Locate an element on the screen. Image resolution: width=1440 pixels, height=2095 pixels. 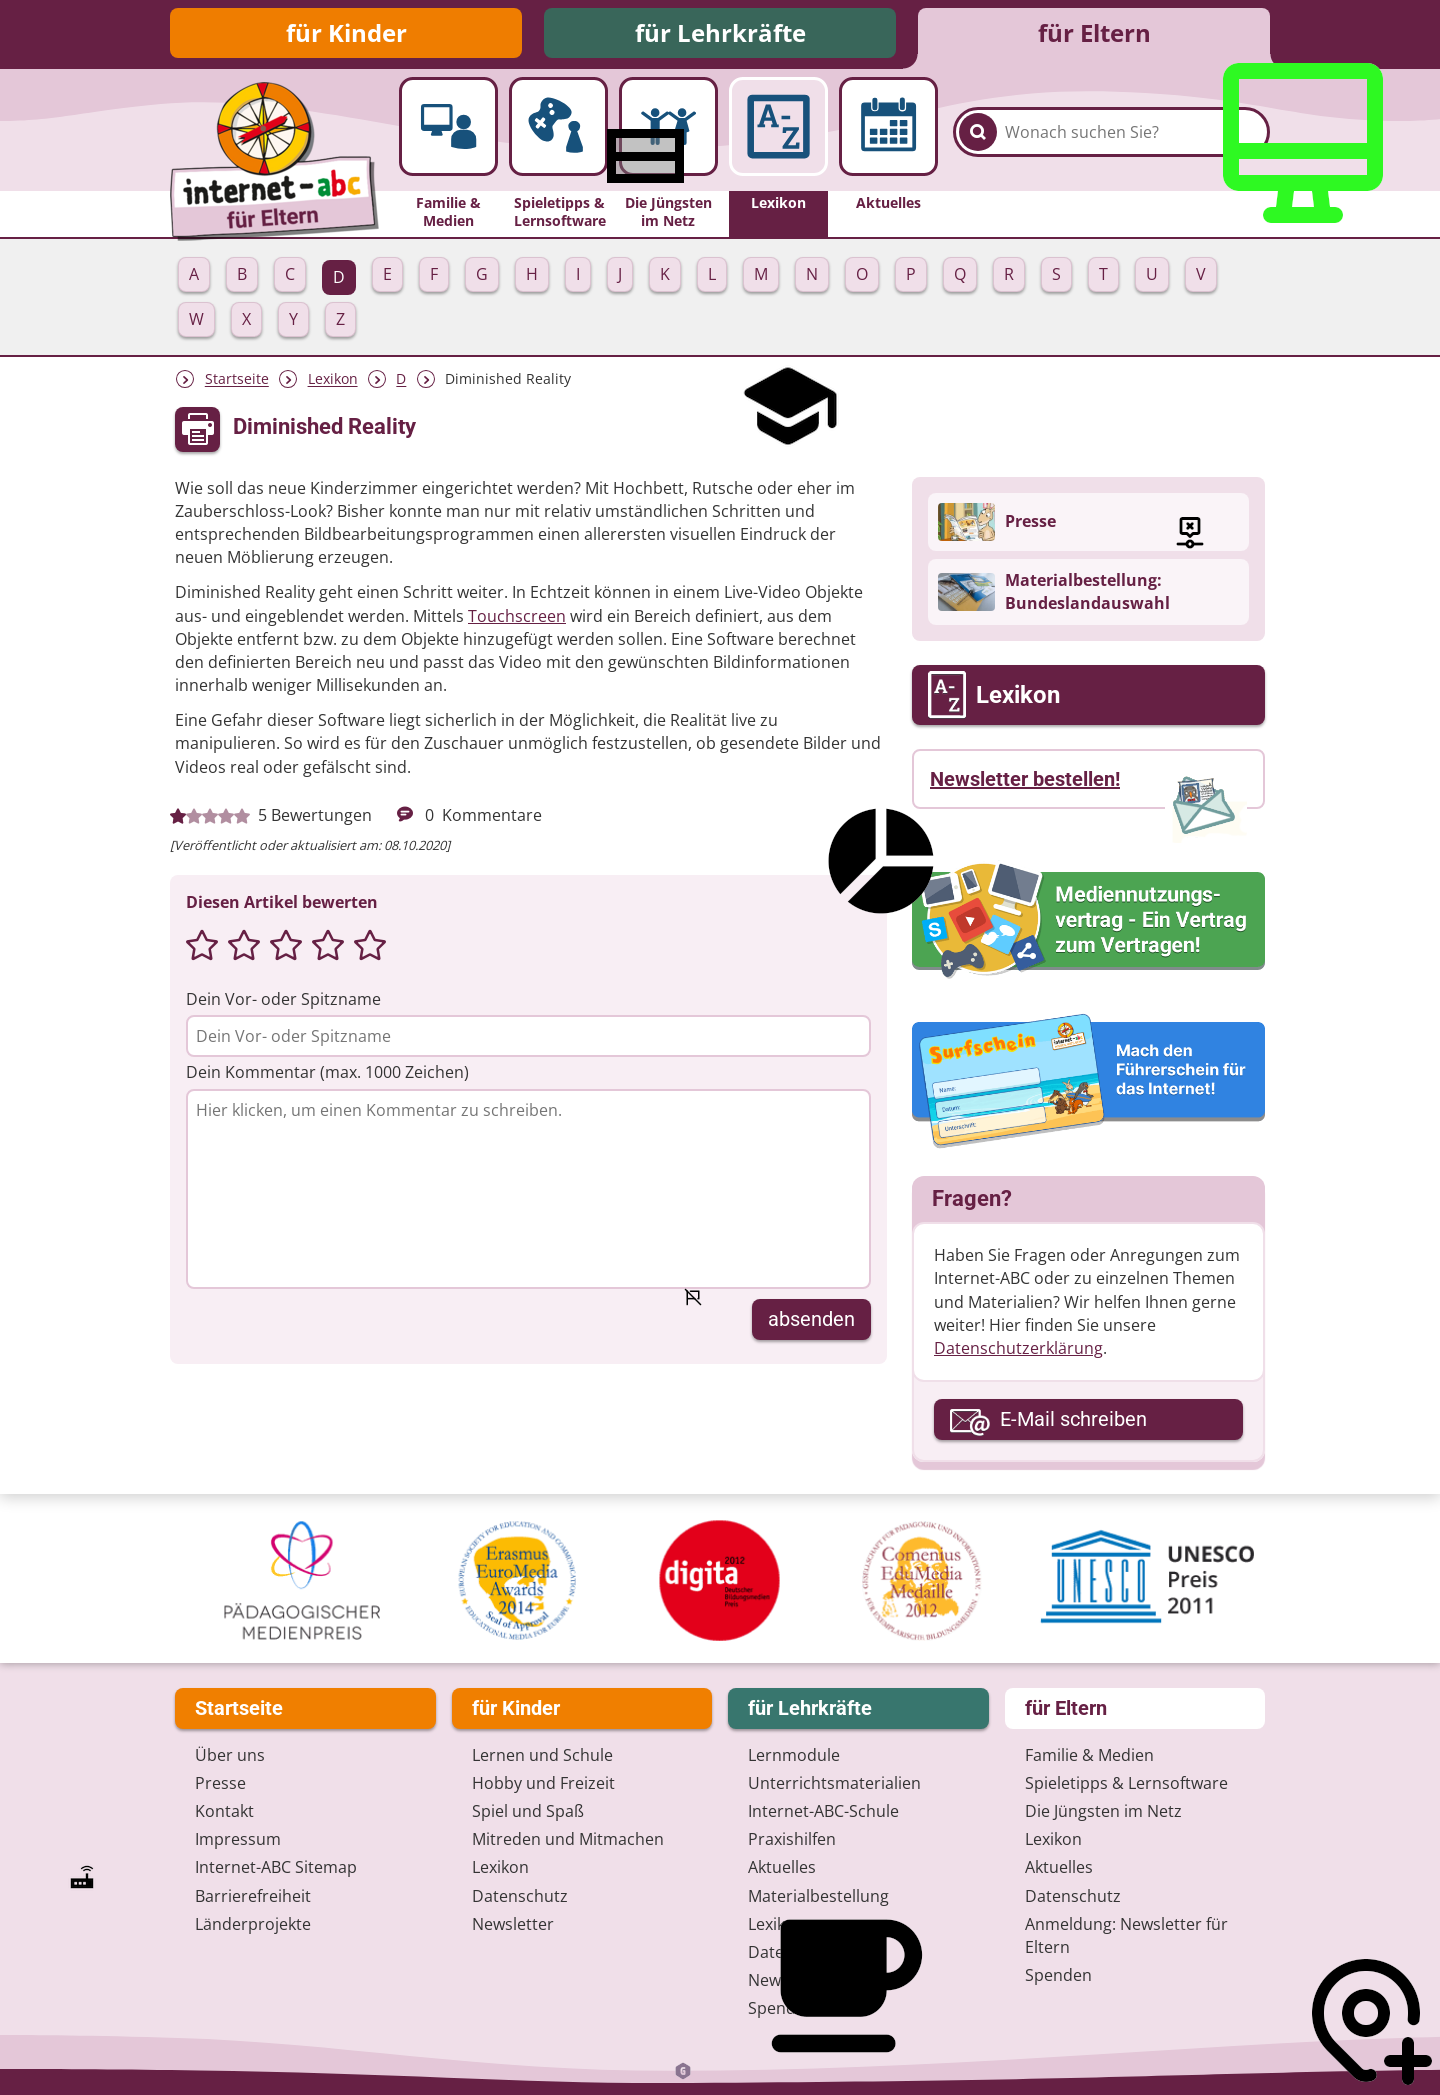
view on desktop display is located at coordinates (1303, 143).